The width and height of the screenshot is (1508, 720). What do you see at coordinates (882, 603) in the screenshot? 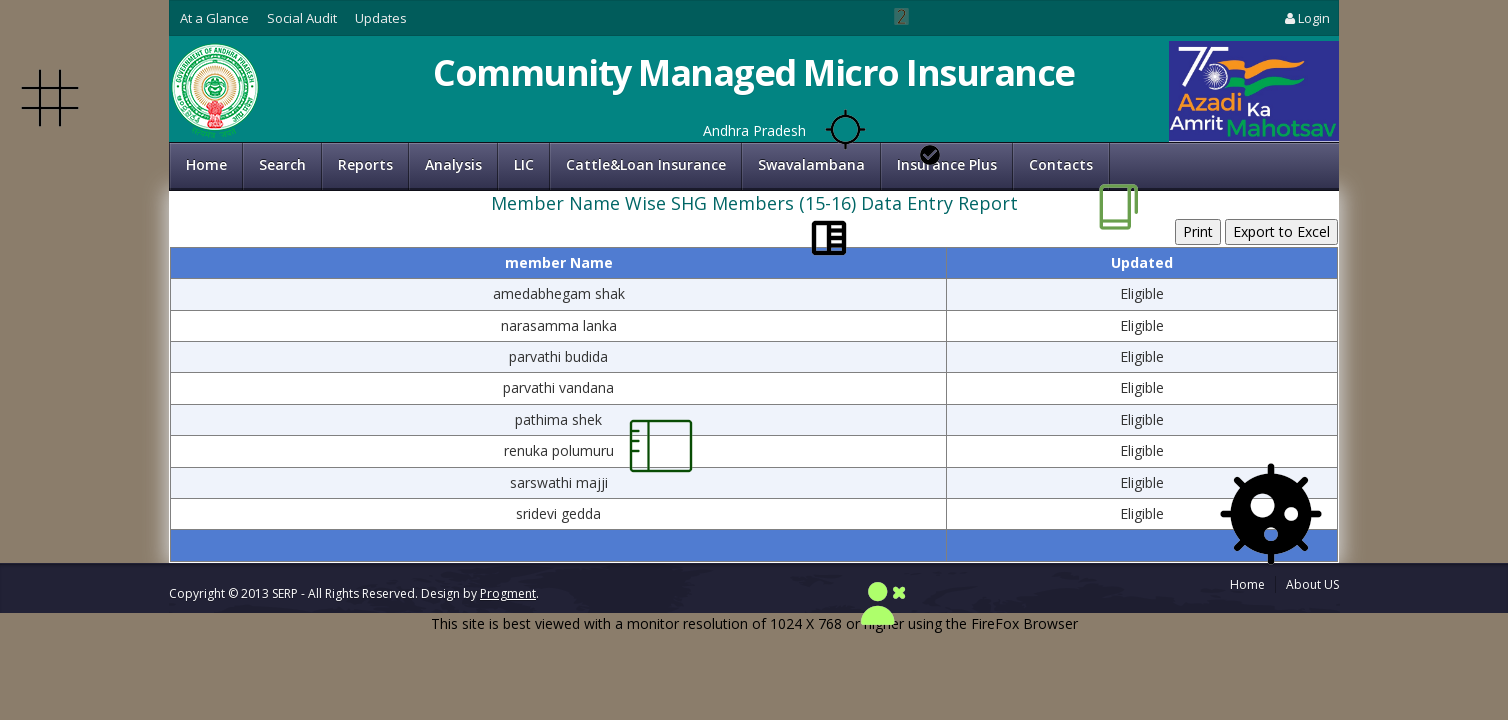
I see `remove a contact or user` at bounding box center [882, 603].